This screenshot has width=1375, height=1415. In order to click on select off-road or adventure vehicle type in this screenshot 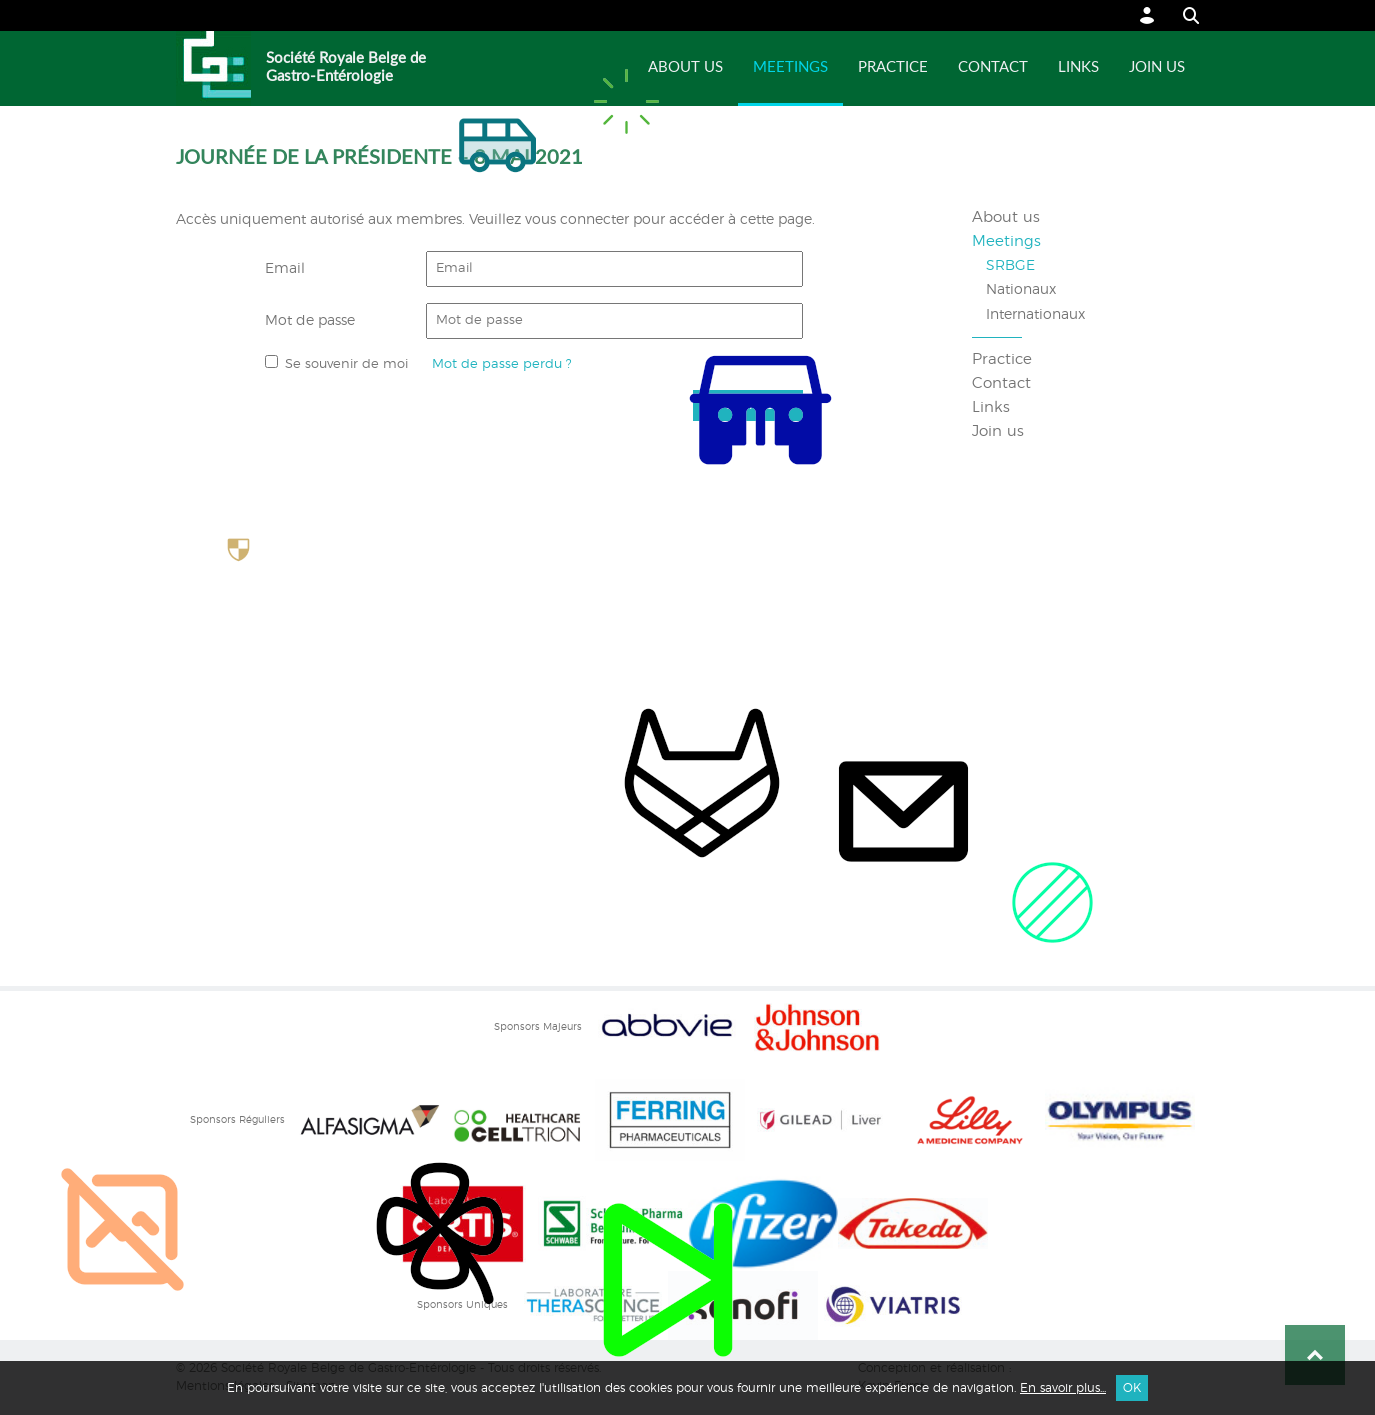, I will do `click(760, 412)`.